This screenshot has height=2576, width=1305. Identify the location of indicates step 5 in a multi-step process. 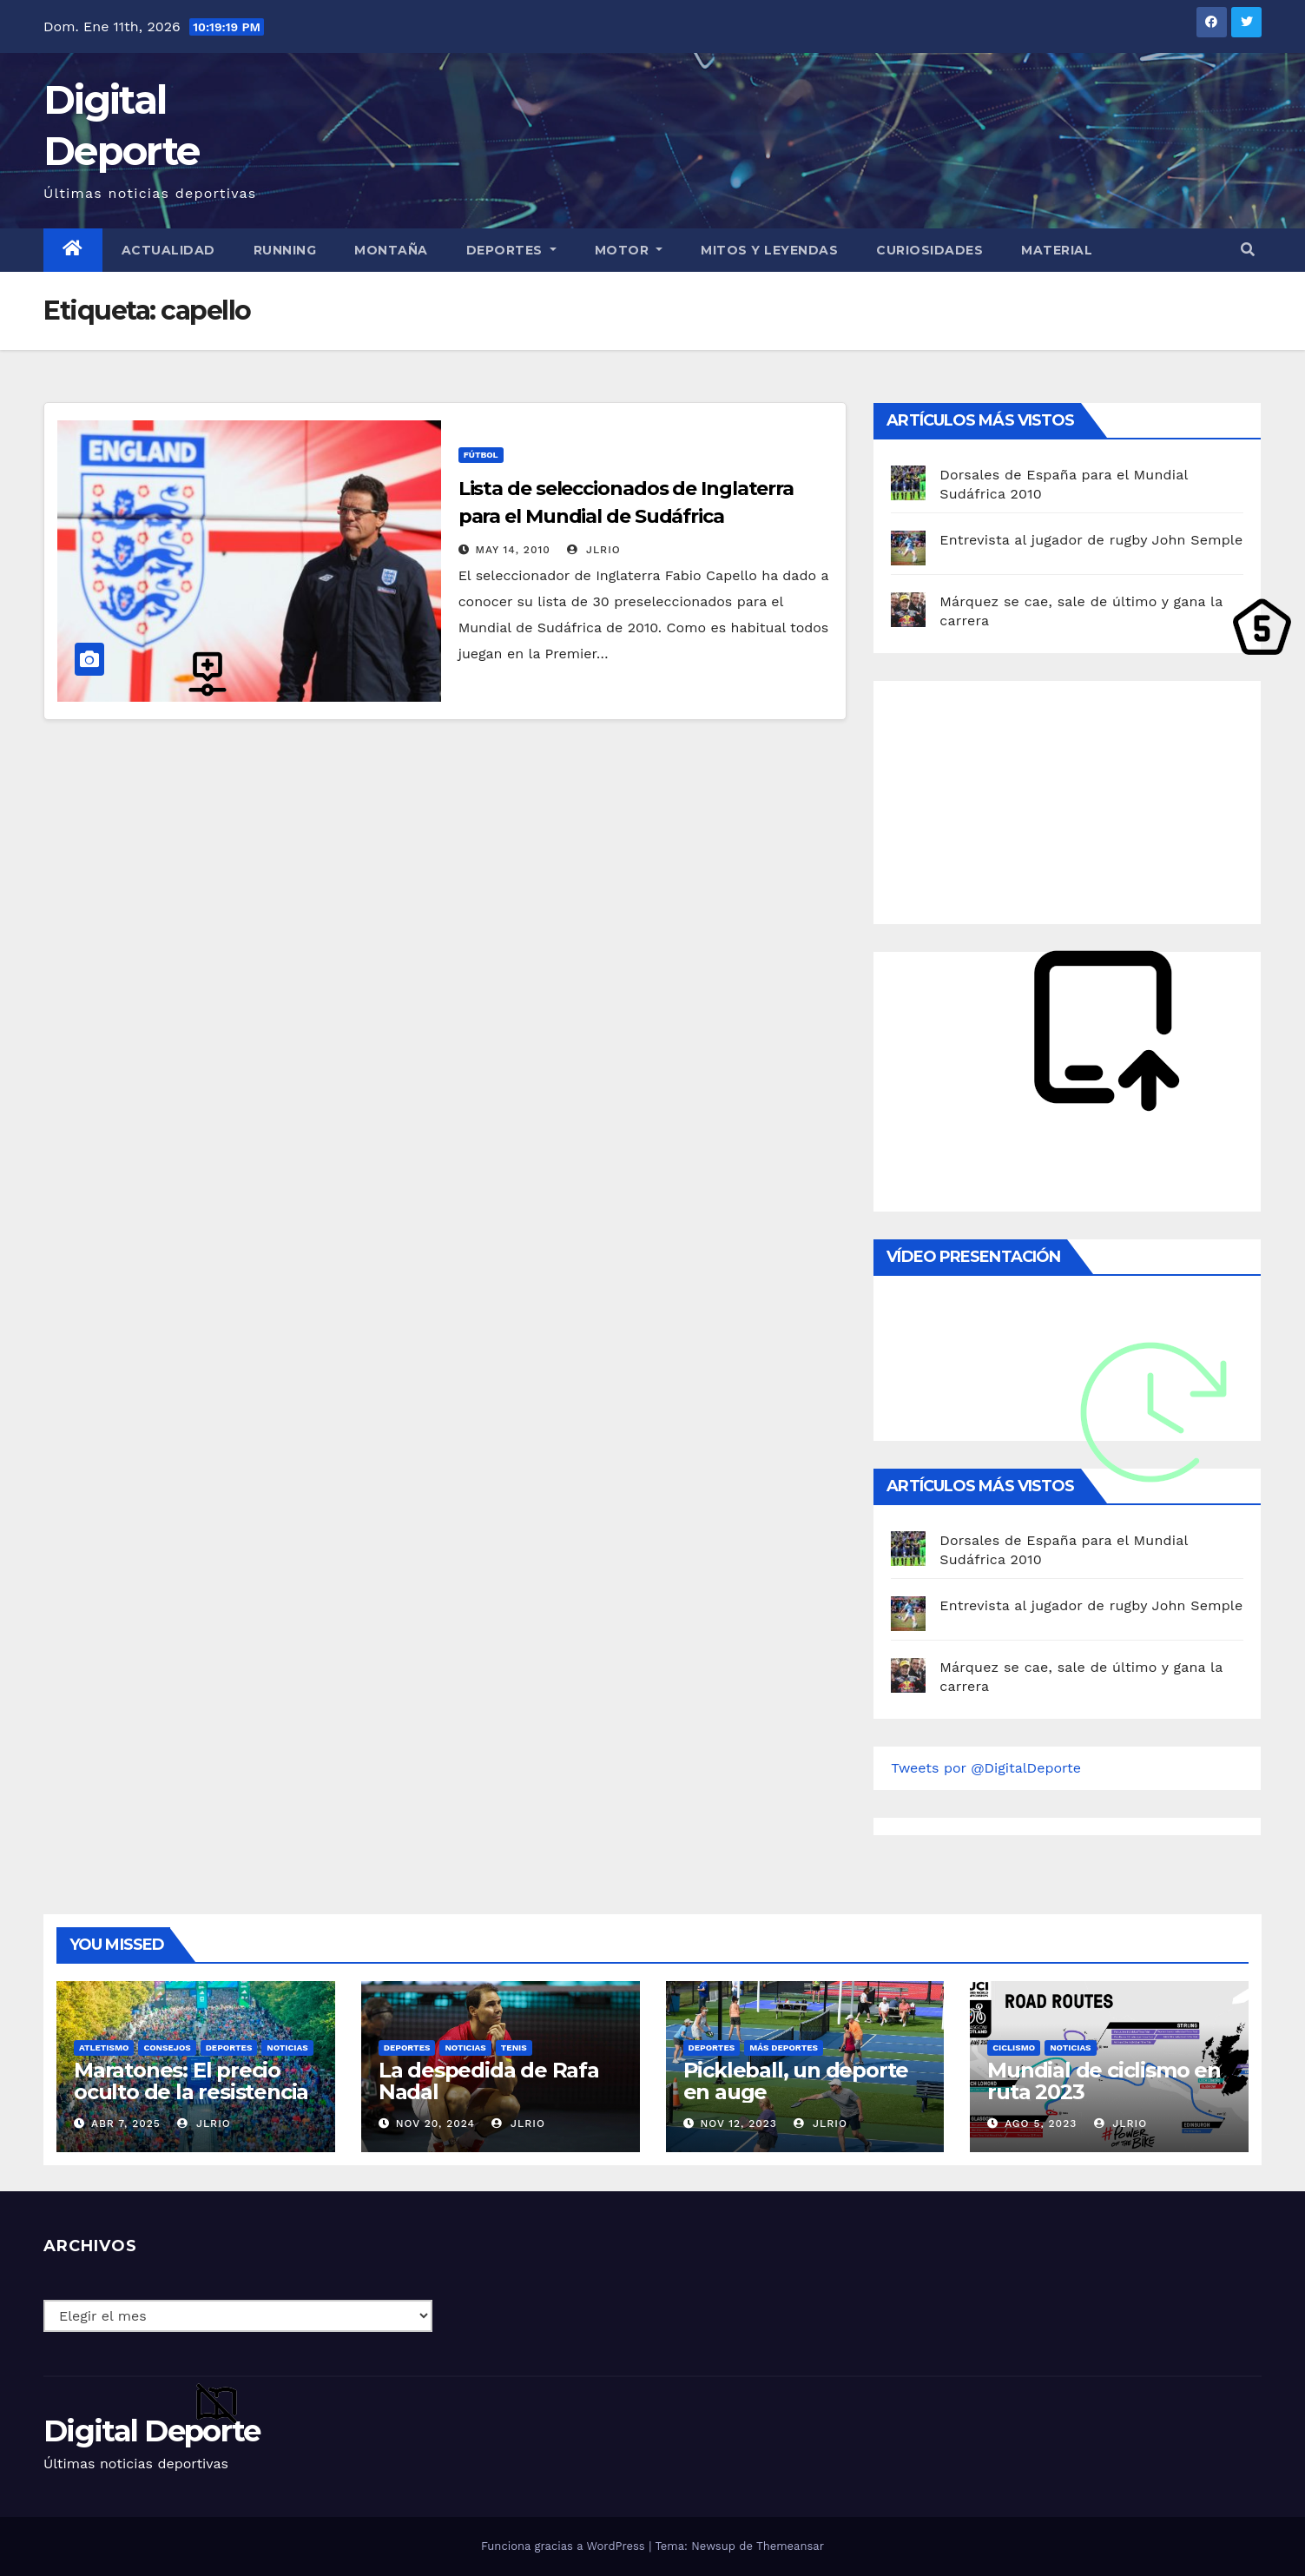
(1262, 628).